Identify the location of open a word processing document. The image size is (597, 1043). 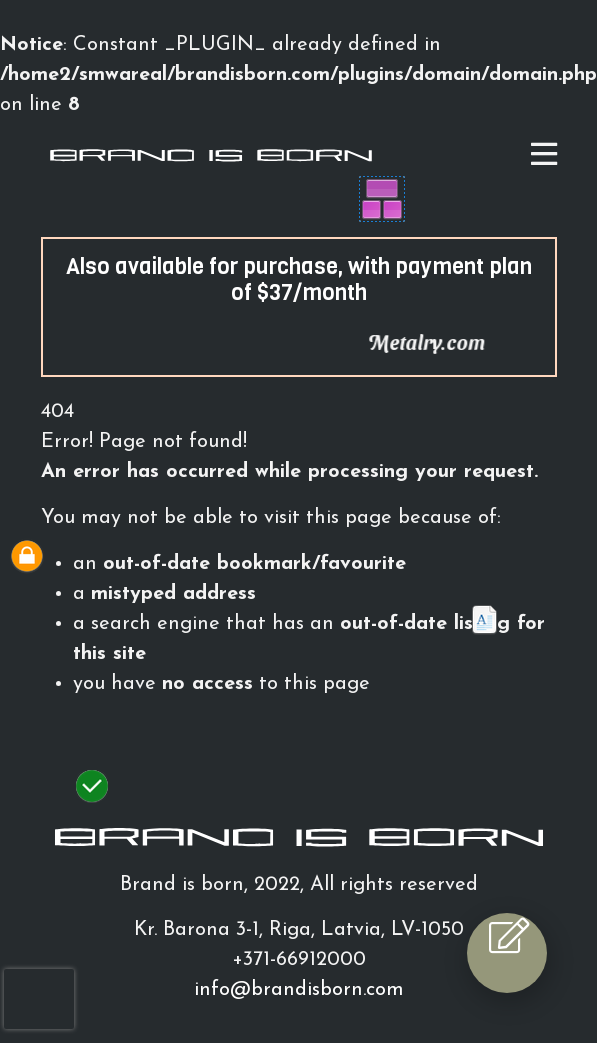
(484, 619).